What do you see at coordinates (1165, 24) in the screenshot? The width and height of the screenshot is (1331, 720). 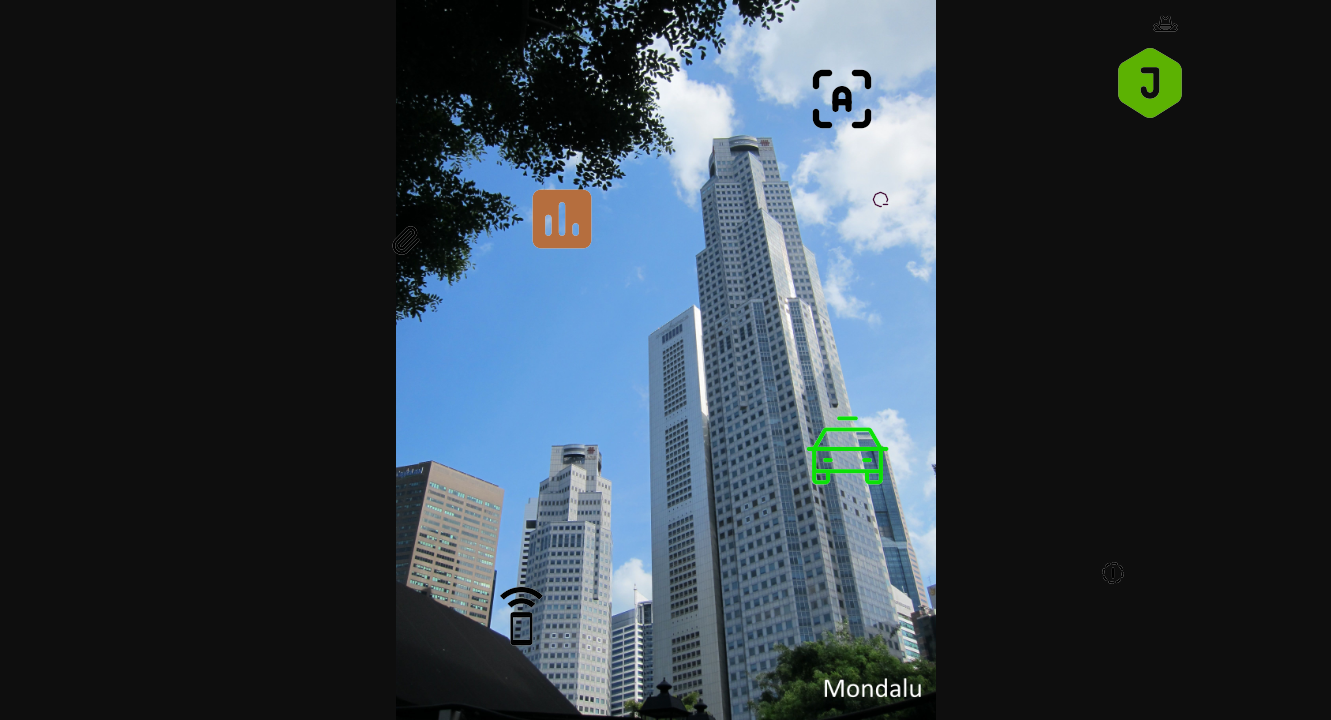 I see `select western or country theme` at bounding box center [1165, 24].